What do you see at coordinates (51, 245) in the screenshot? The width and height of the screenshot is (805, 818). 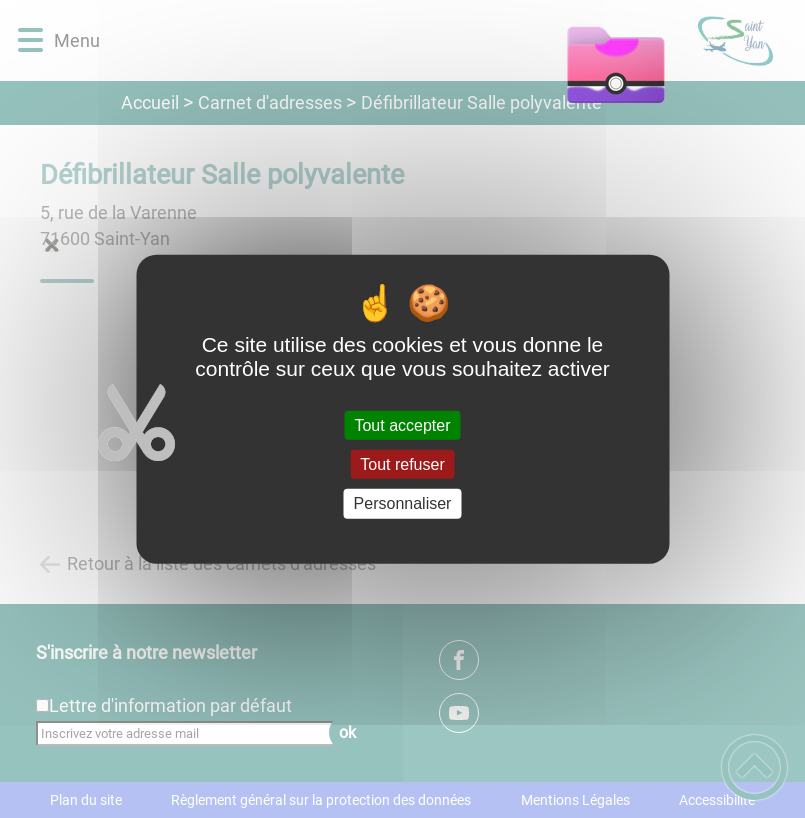 I see `close the current window` at bounding box center [51, 245].